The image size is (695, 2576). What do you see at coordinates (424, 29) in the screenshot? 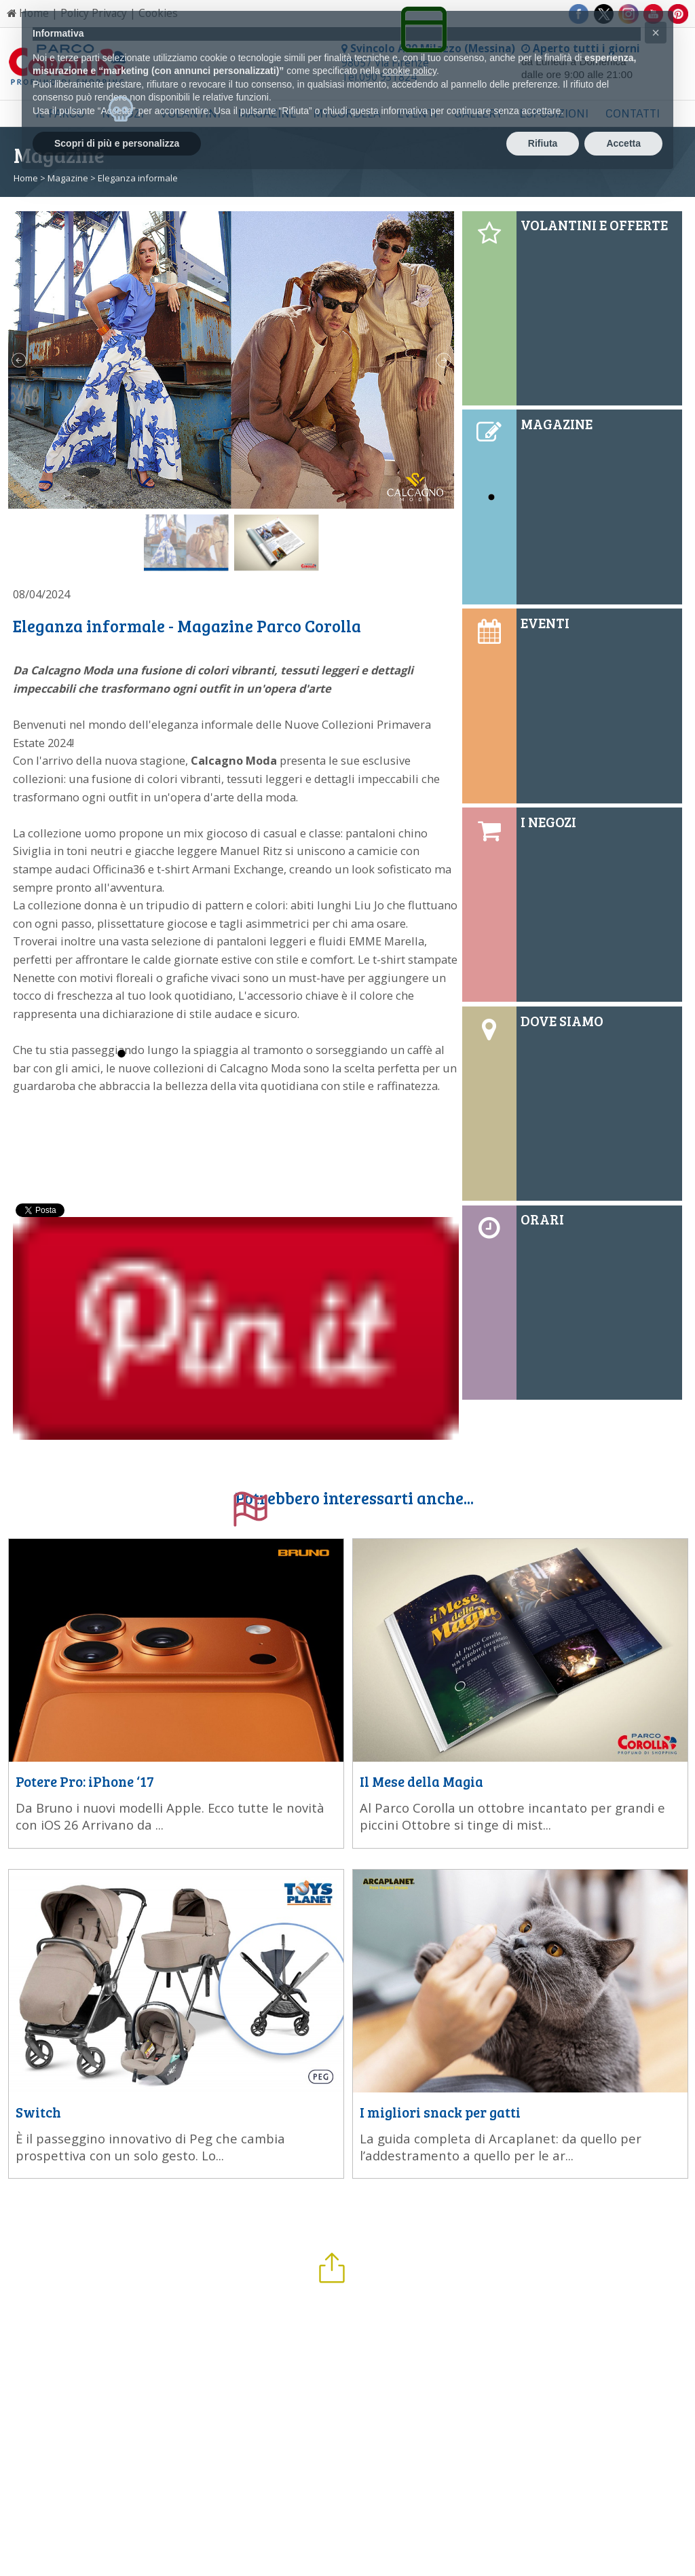
I see `toggle top panel visibility` at bounding box center [424, 29].